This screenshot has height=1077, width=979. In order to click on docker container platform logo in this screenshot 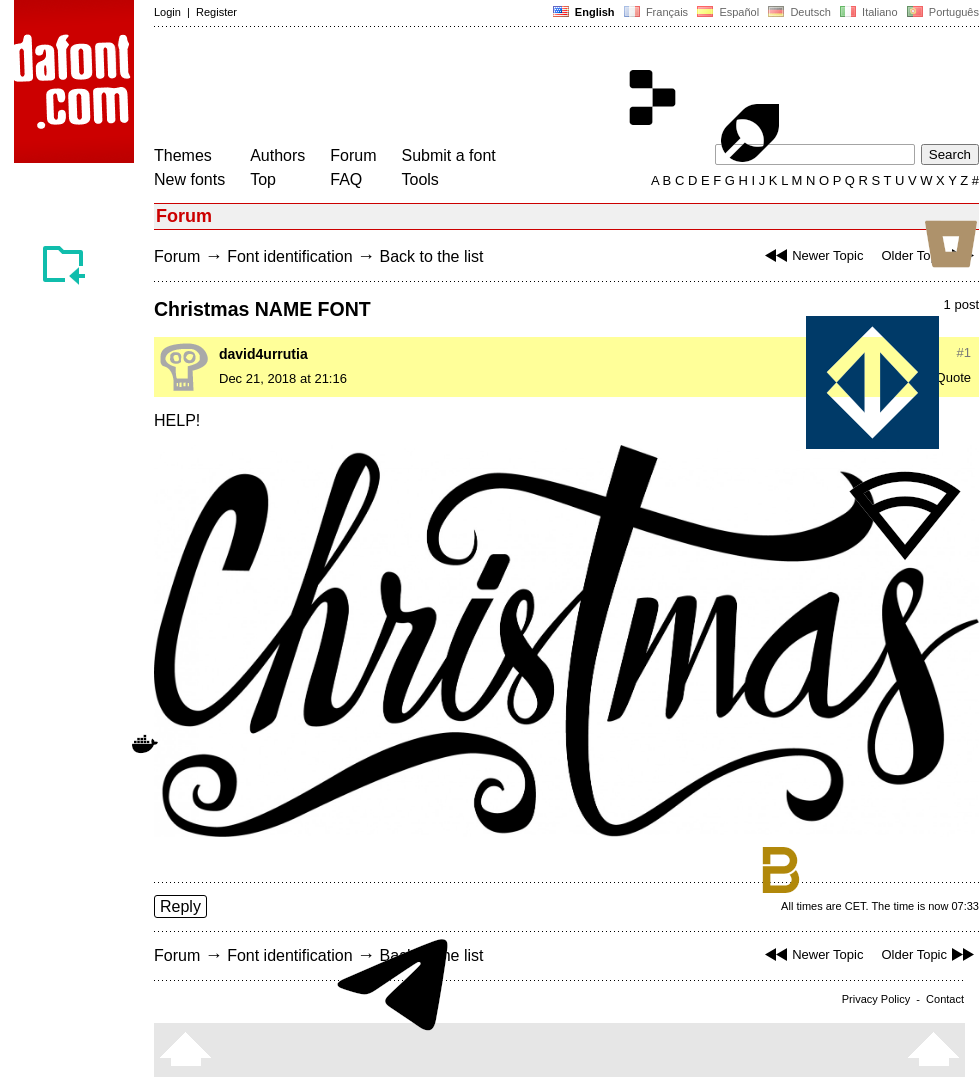, I will do `click(145, 744)`.